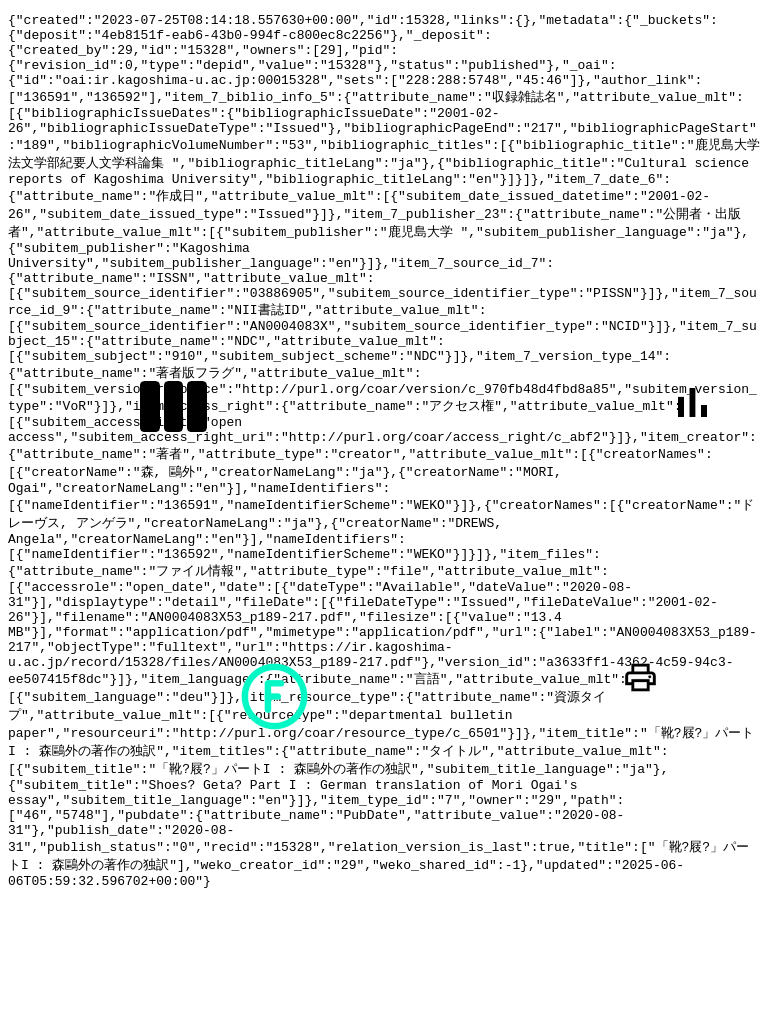  Describe the element at coordinates (171, 408) in the screenshot. I see `switch to column view layout` at that location.